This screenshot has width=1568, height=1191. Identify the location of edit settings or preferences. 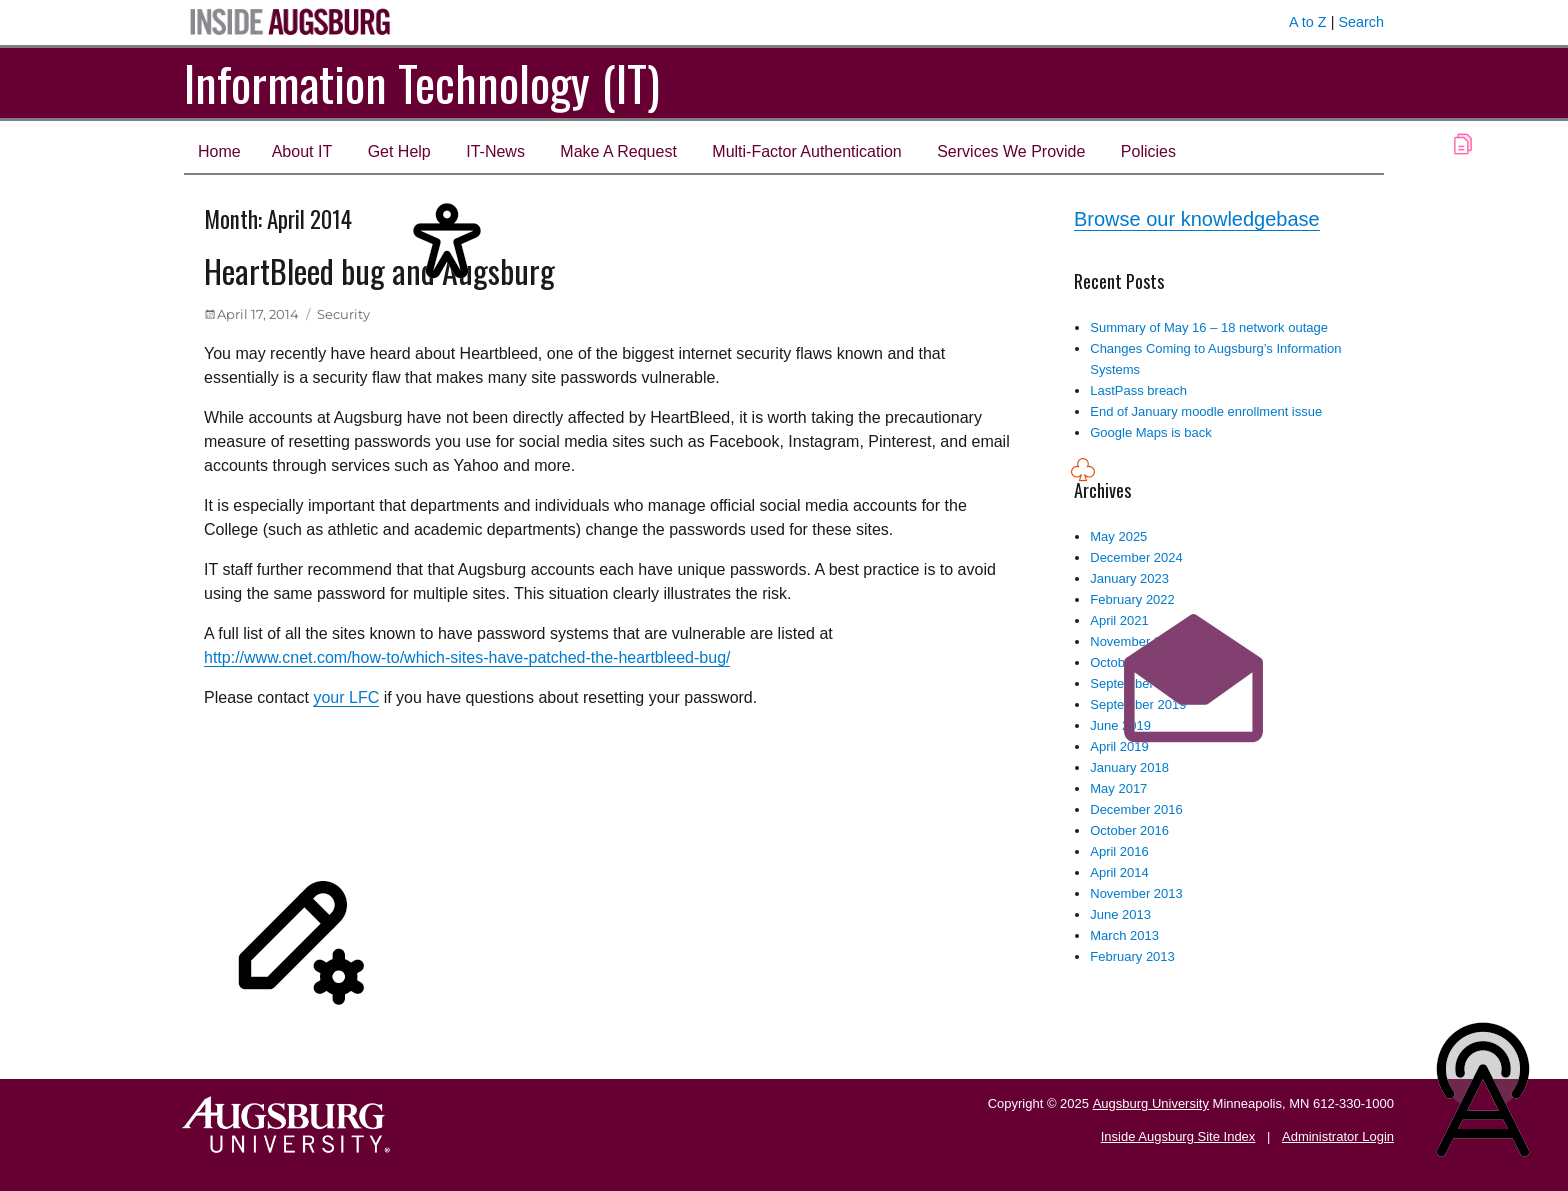
(295, 933).